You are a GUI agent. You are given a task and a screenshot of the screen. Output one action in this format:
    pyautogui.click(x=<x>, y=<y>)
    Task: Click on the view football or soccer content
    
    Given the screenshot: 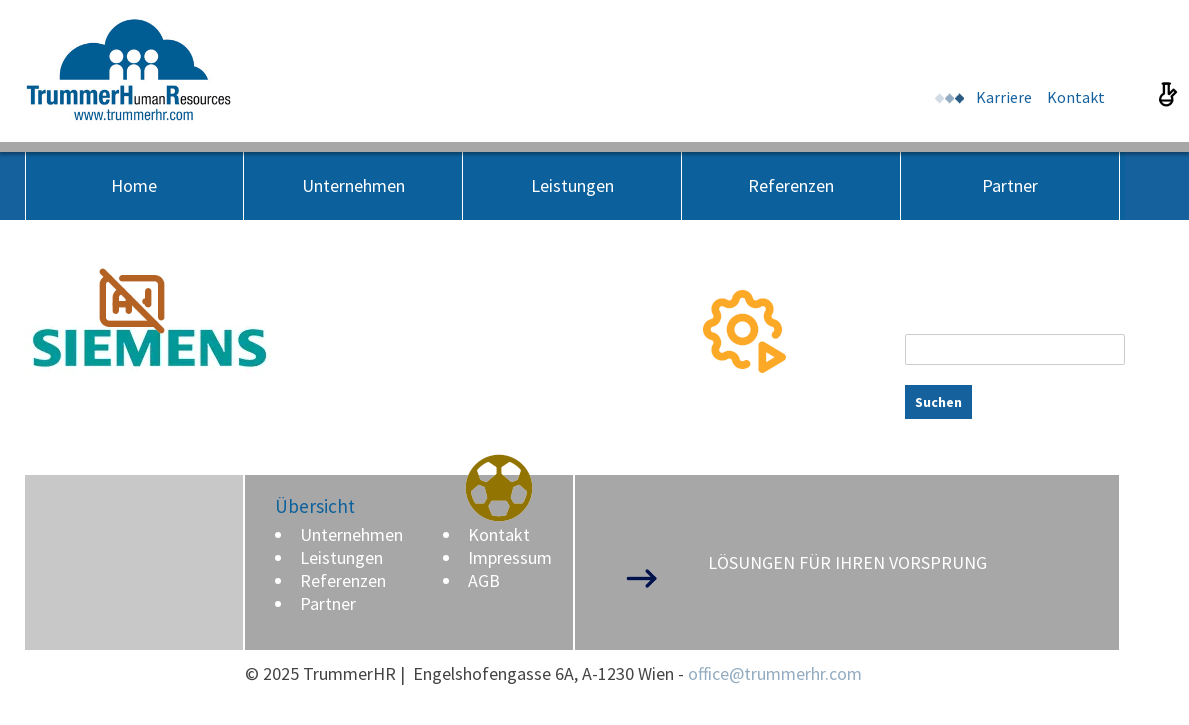 What is the action you would take?
    pyautogui.click(x=499, y=488)
    